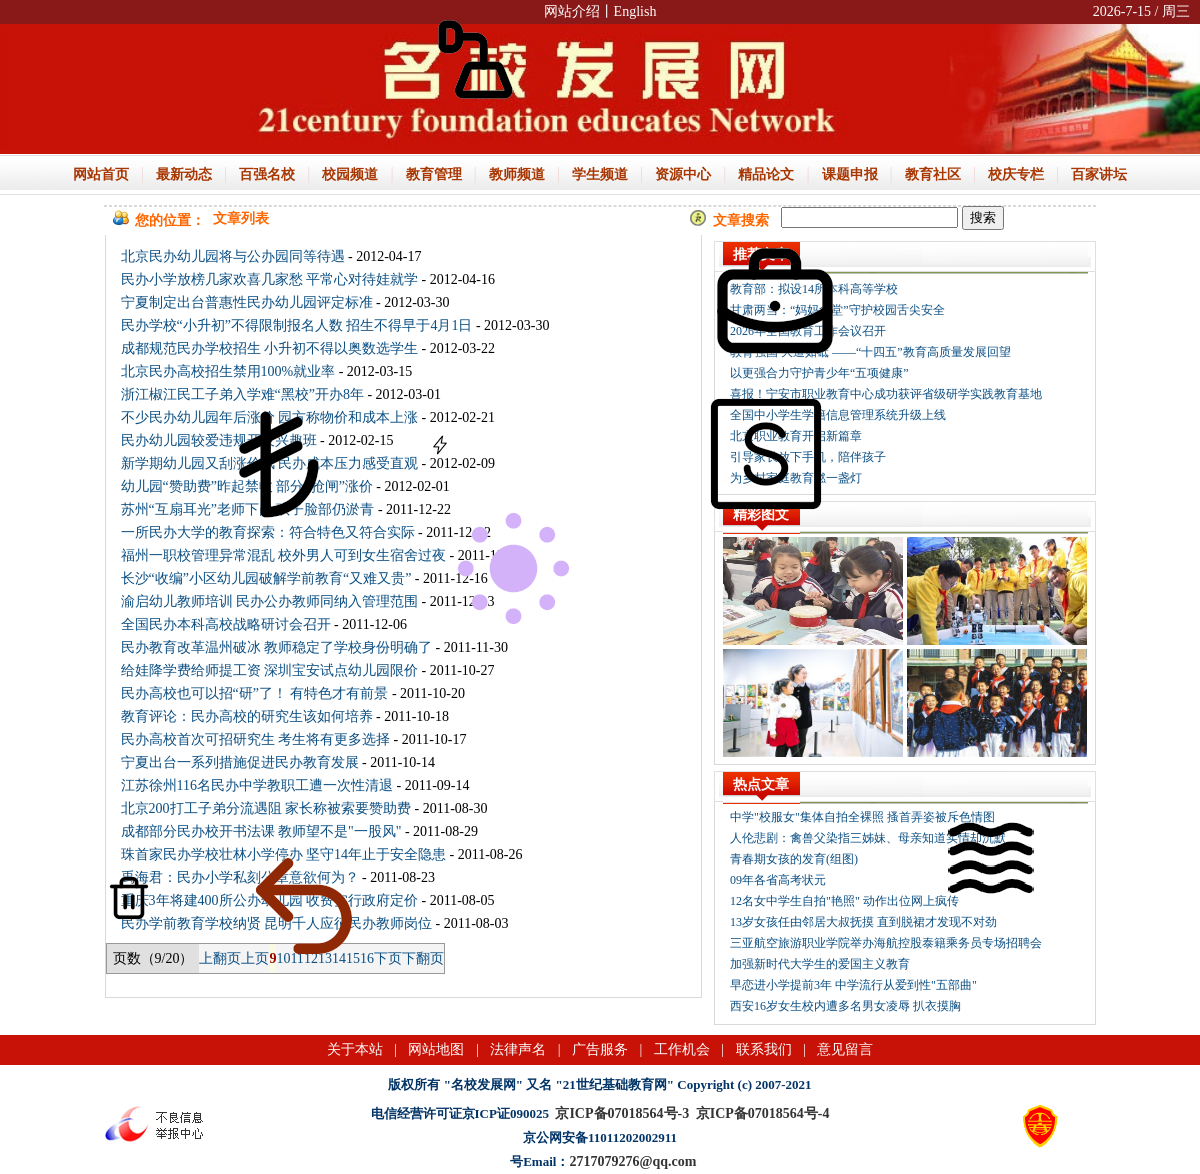 The width and height of the screenshot is (1200, 1174). What do you see at coordinates (304, 906) in the screenshot?
I see `undo the last action` at bounding box center [304, 906].